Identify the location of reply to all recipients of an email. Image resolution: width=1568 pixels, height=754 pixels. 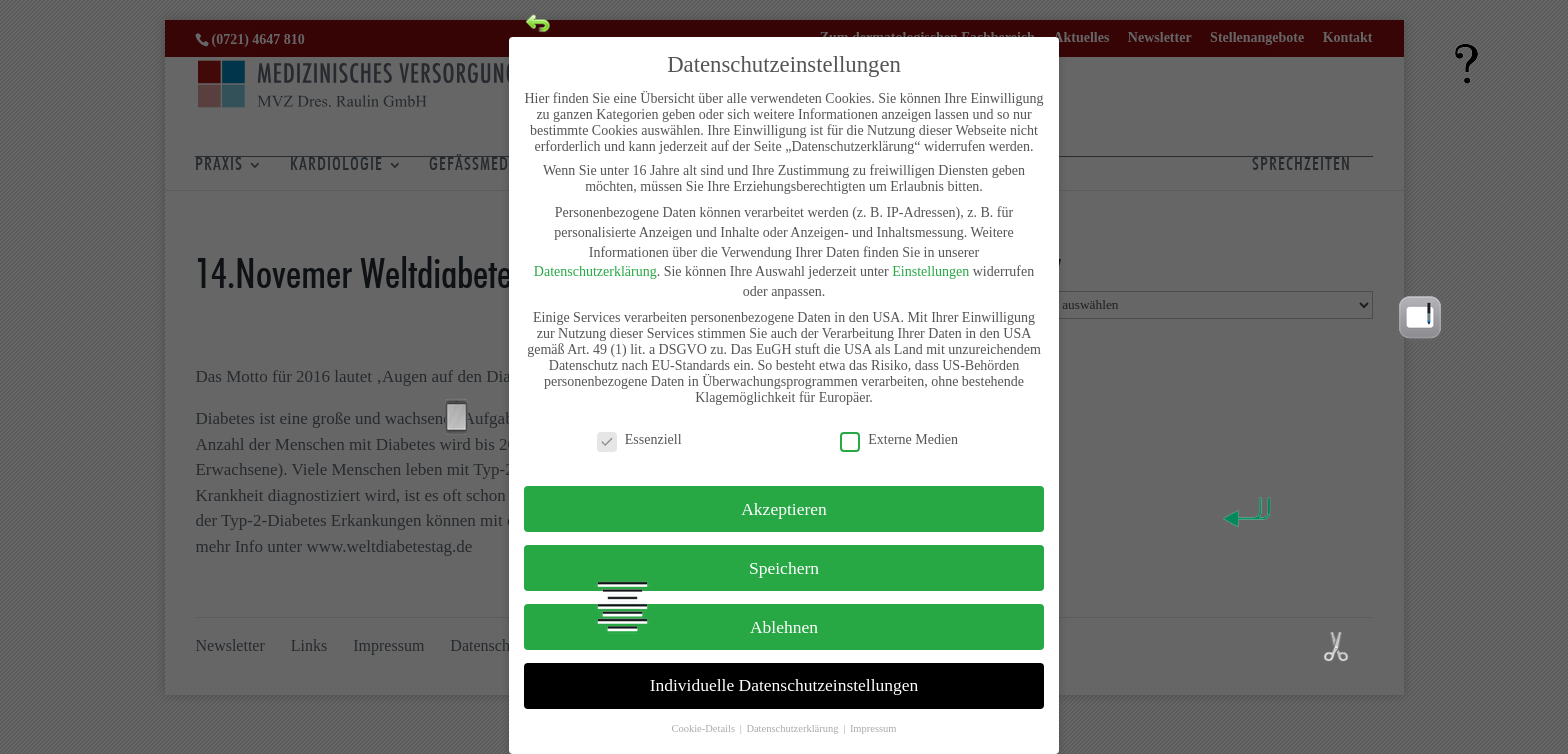
(1246, 512).